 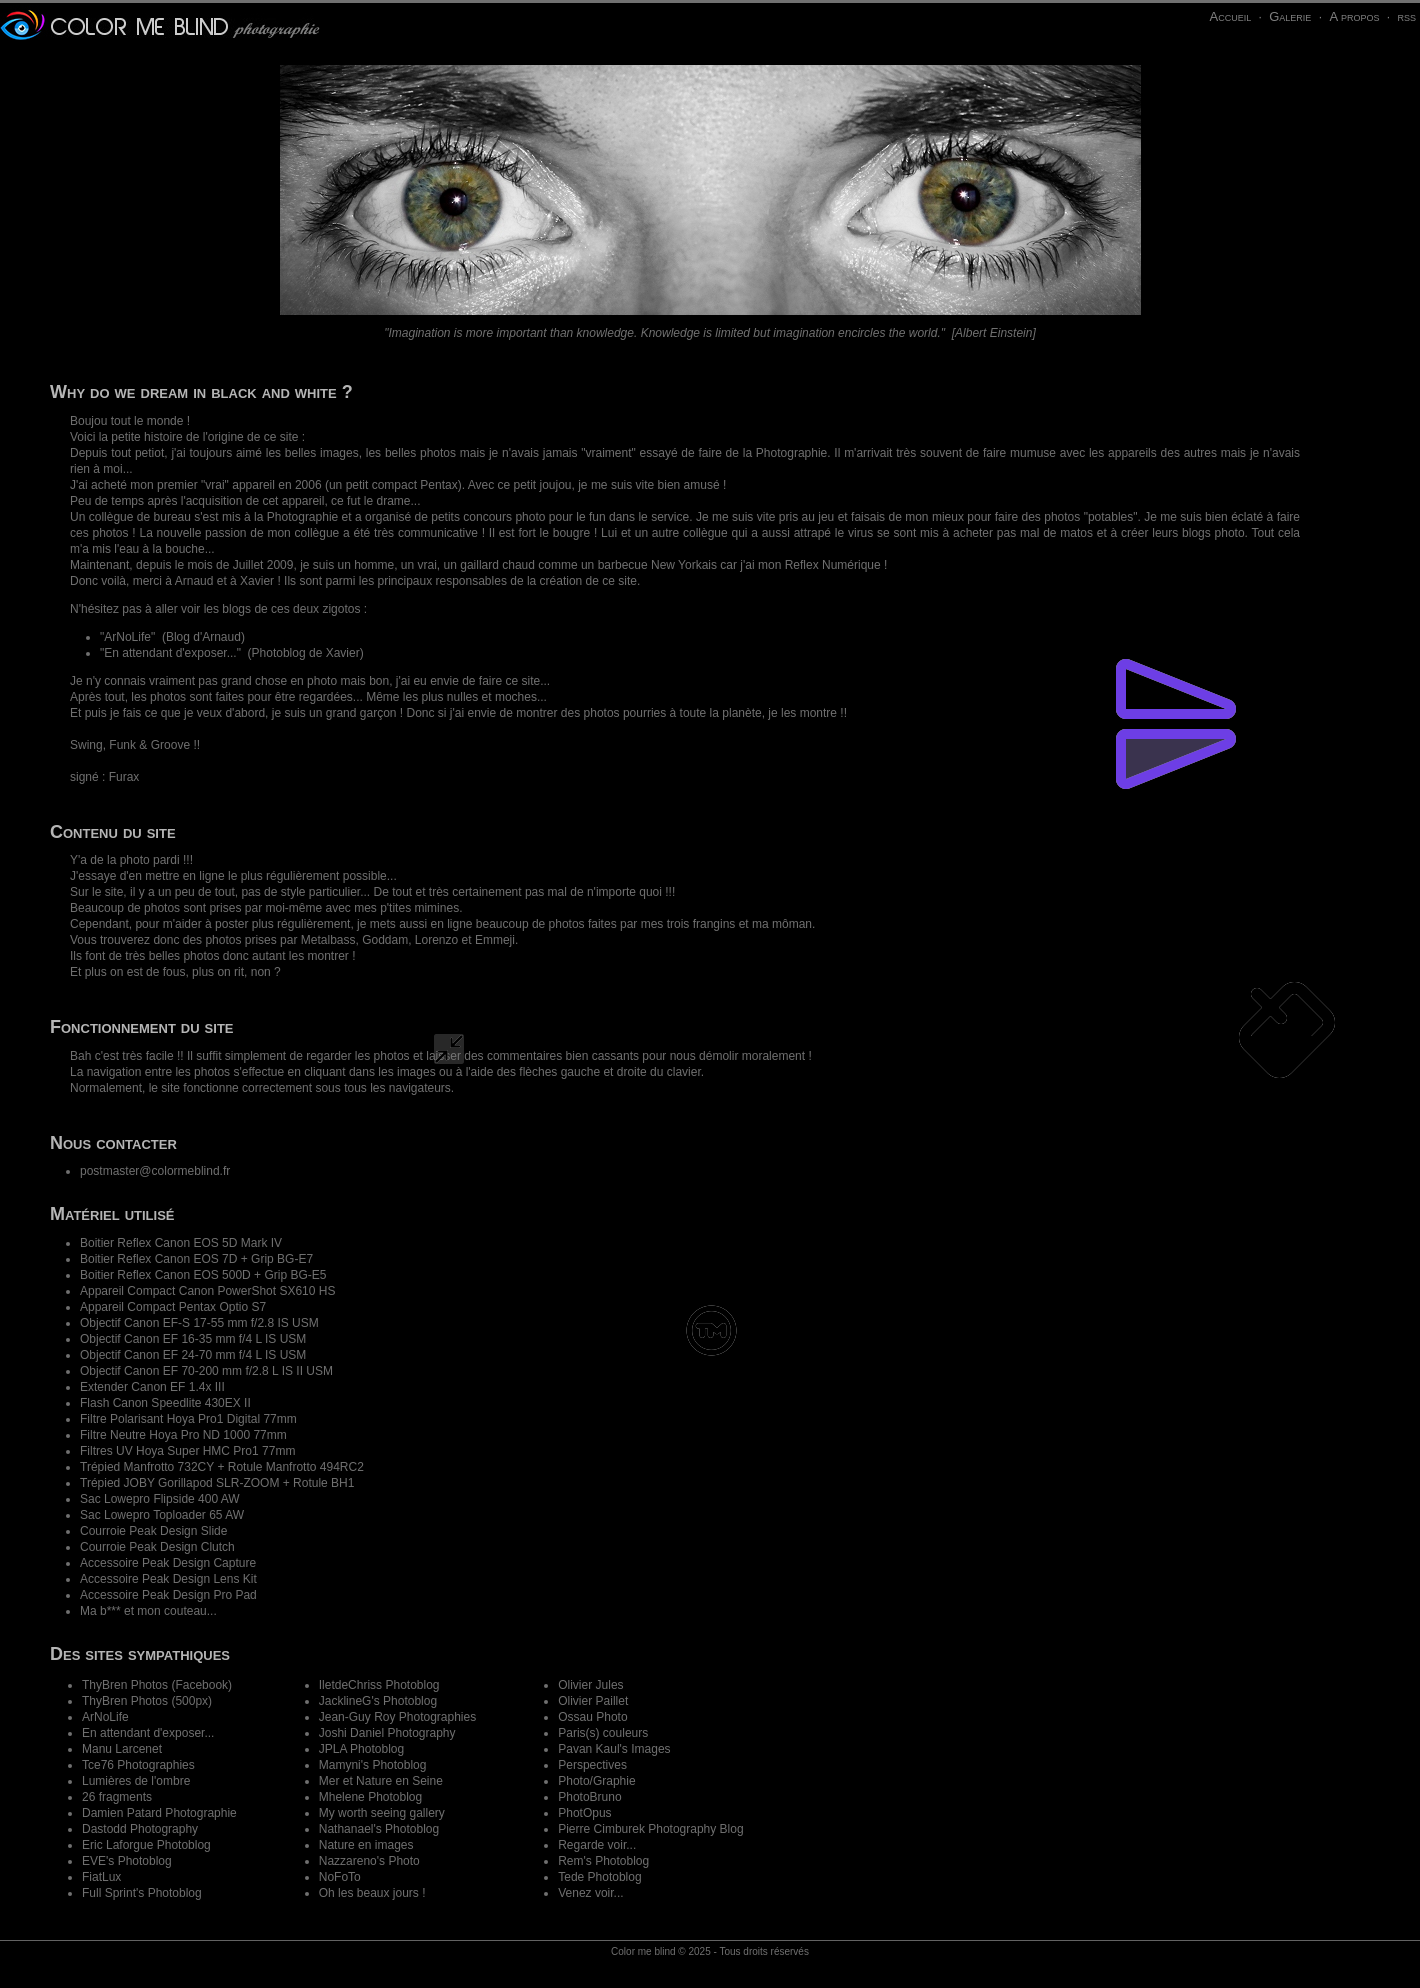 I want to click on fill an area with color, so click(x=1287, y=1030).